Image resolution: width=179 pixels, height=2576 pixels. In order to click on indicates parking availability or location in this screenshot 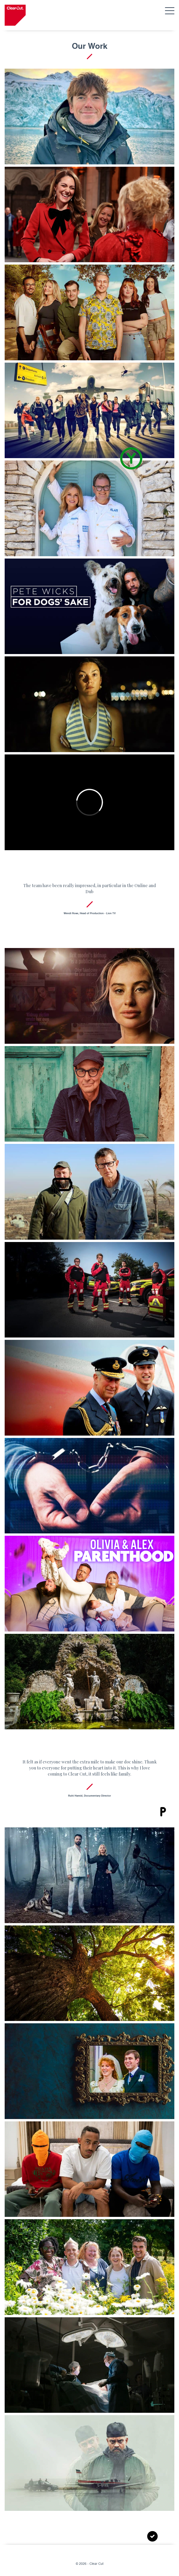, I will do `click(163, 1812)`.